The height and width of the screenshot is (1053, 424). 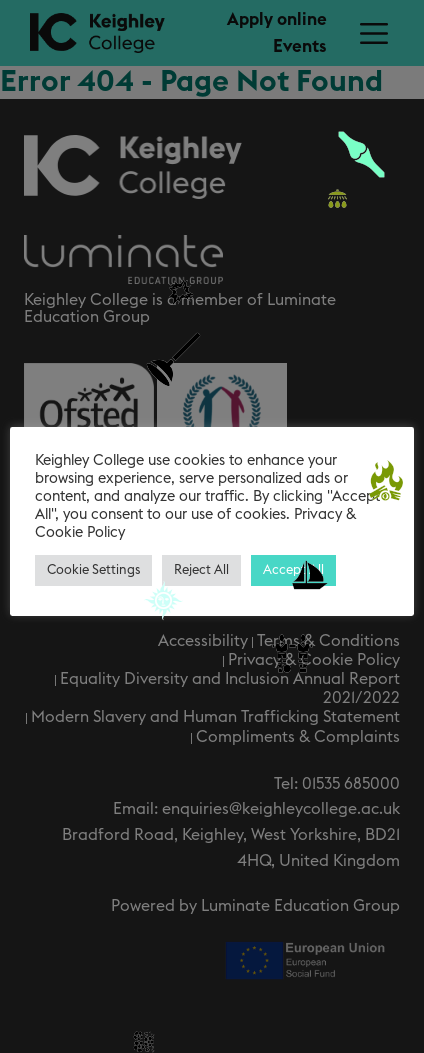 I want to click on access the garden or floral collection, so click(x=144, y=1042).